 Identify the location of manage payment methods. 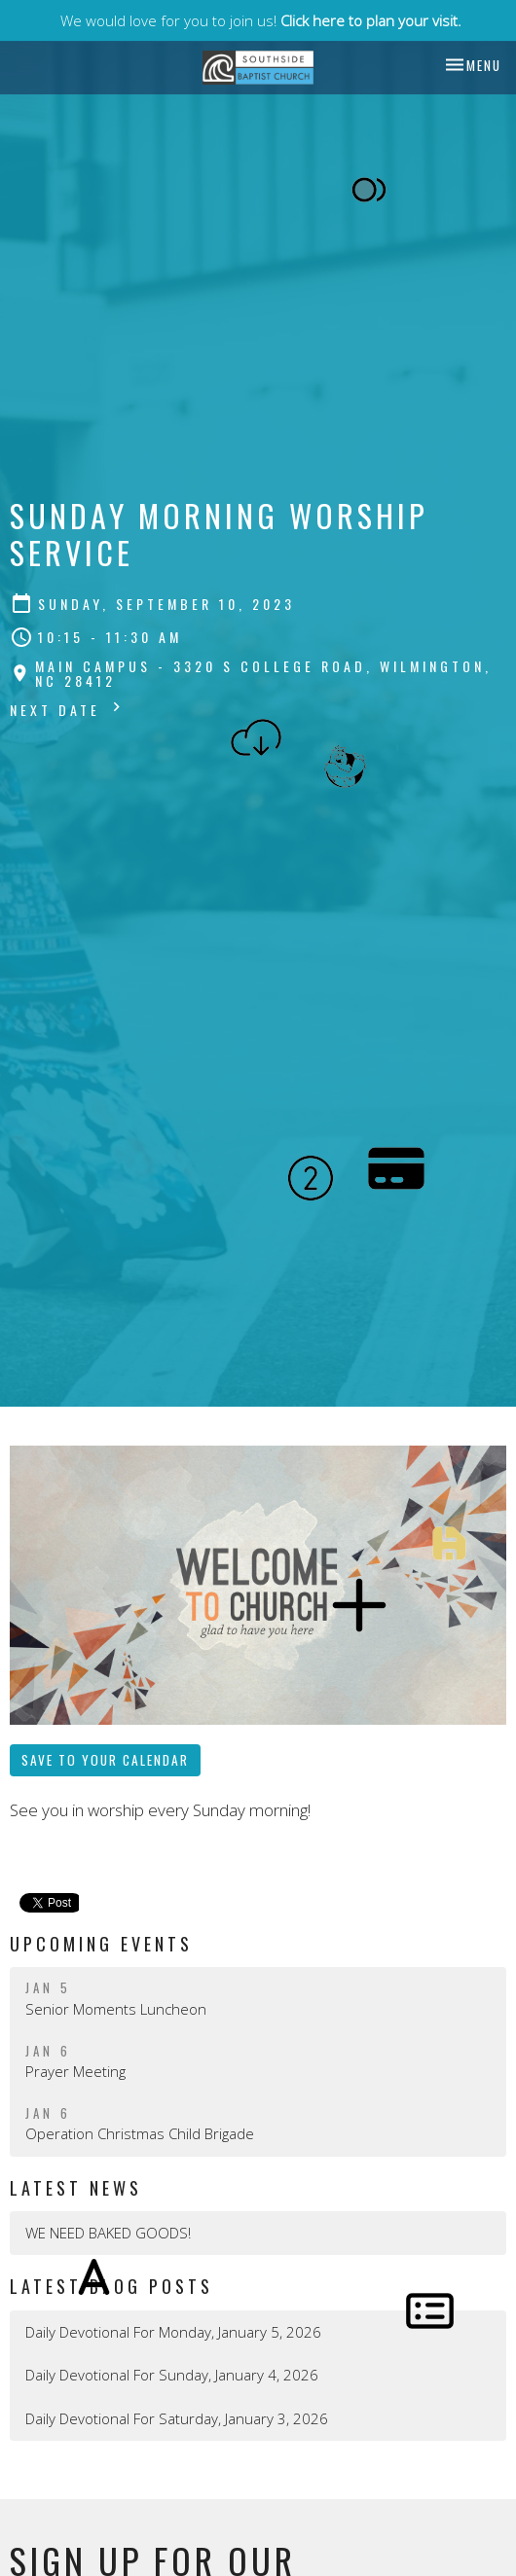
(396, 1168).